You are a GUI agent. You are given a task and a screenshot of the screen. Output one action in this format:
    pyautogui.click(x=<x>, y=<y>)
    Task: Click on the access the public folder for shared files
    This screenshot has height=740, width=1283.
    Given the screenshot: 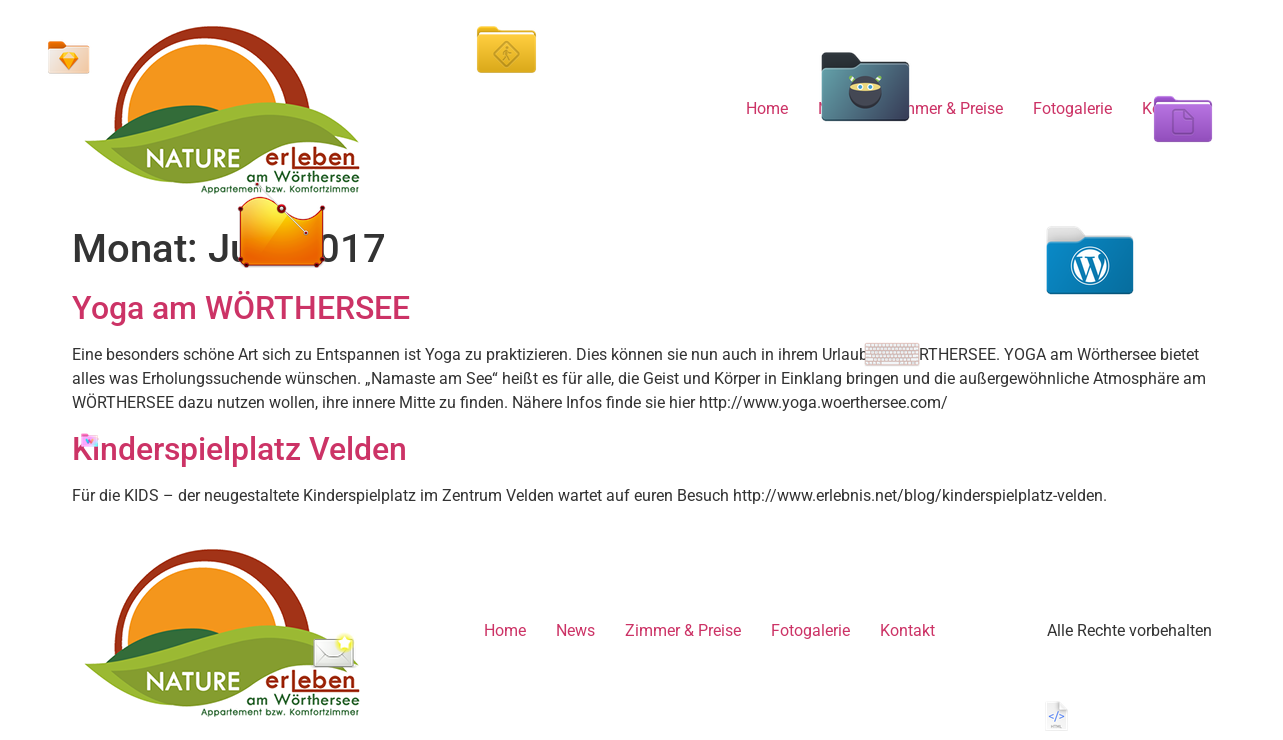 What is the action you would take?
    pyautogui.click(x=506, y=49)
    